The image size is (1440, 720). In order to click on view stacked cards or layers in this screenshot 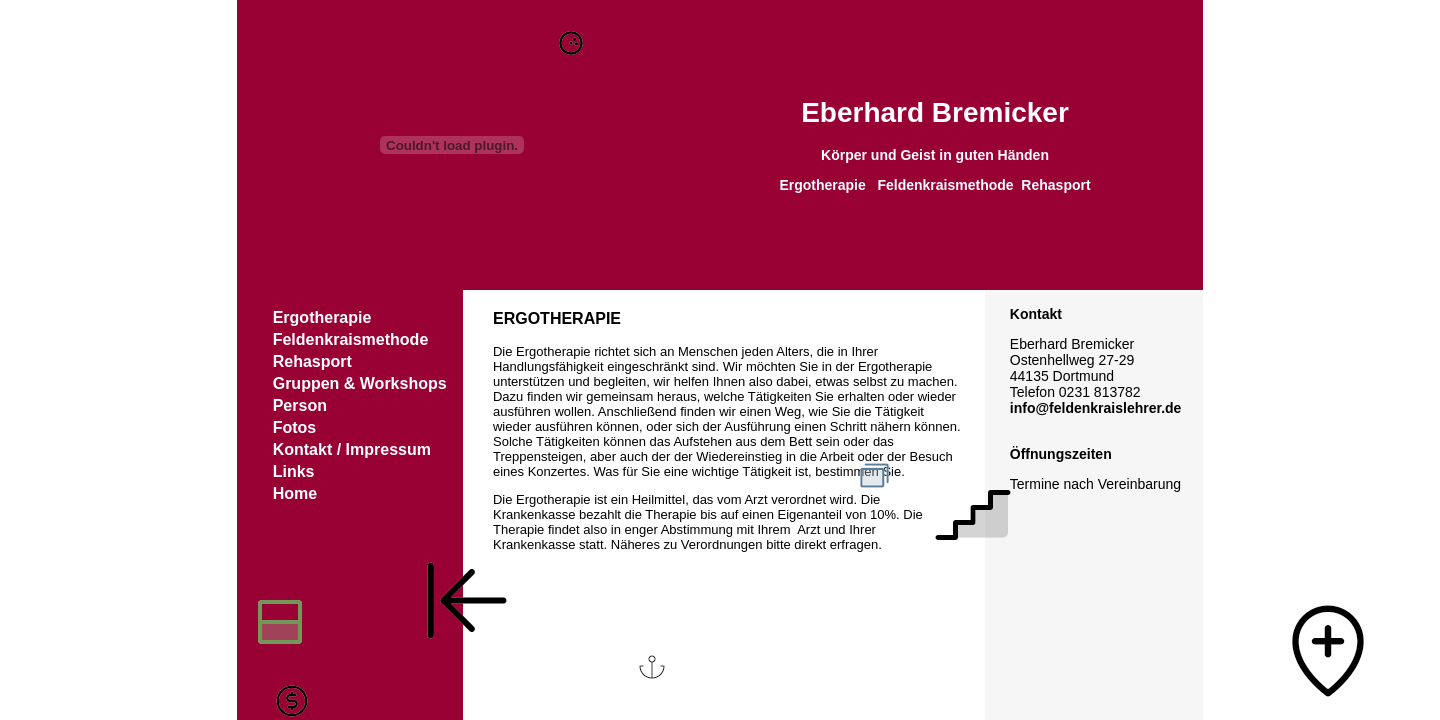, I will do `click(874, 475)`.